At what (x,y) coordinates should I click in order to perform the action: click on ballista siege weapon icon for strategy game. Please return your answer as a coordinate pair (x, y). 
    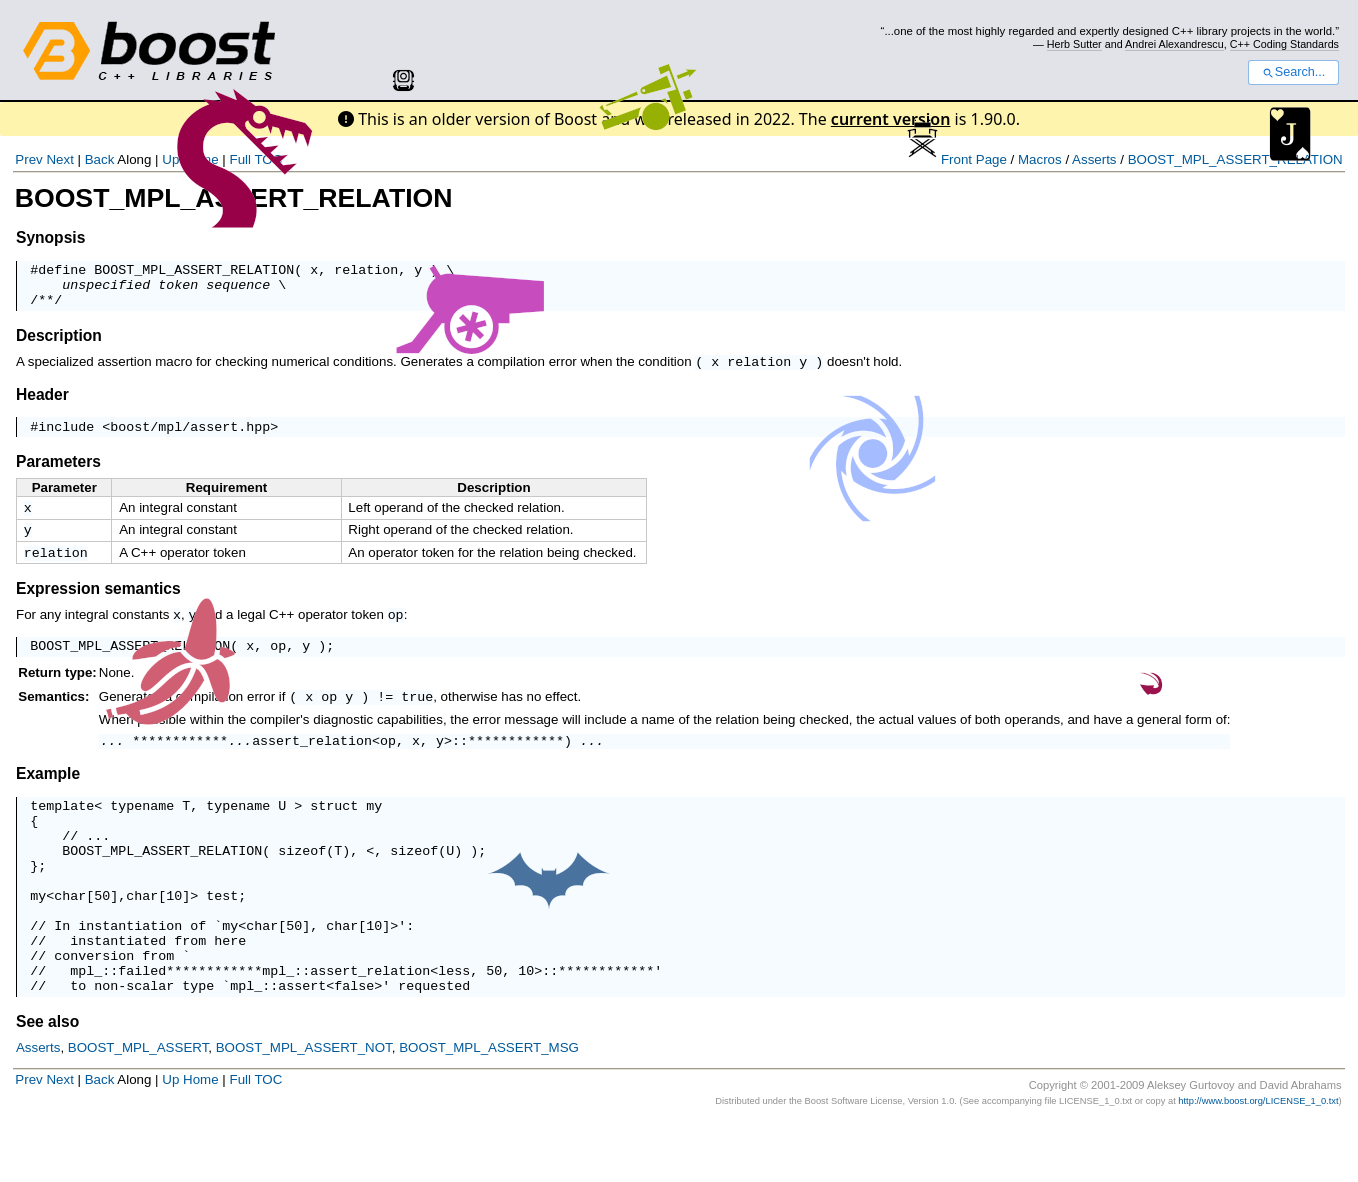
    Looking at the image, I should click on (648, 97).